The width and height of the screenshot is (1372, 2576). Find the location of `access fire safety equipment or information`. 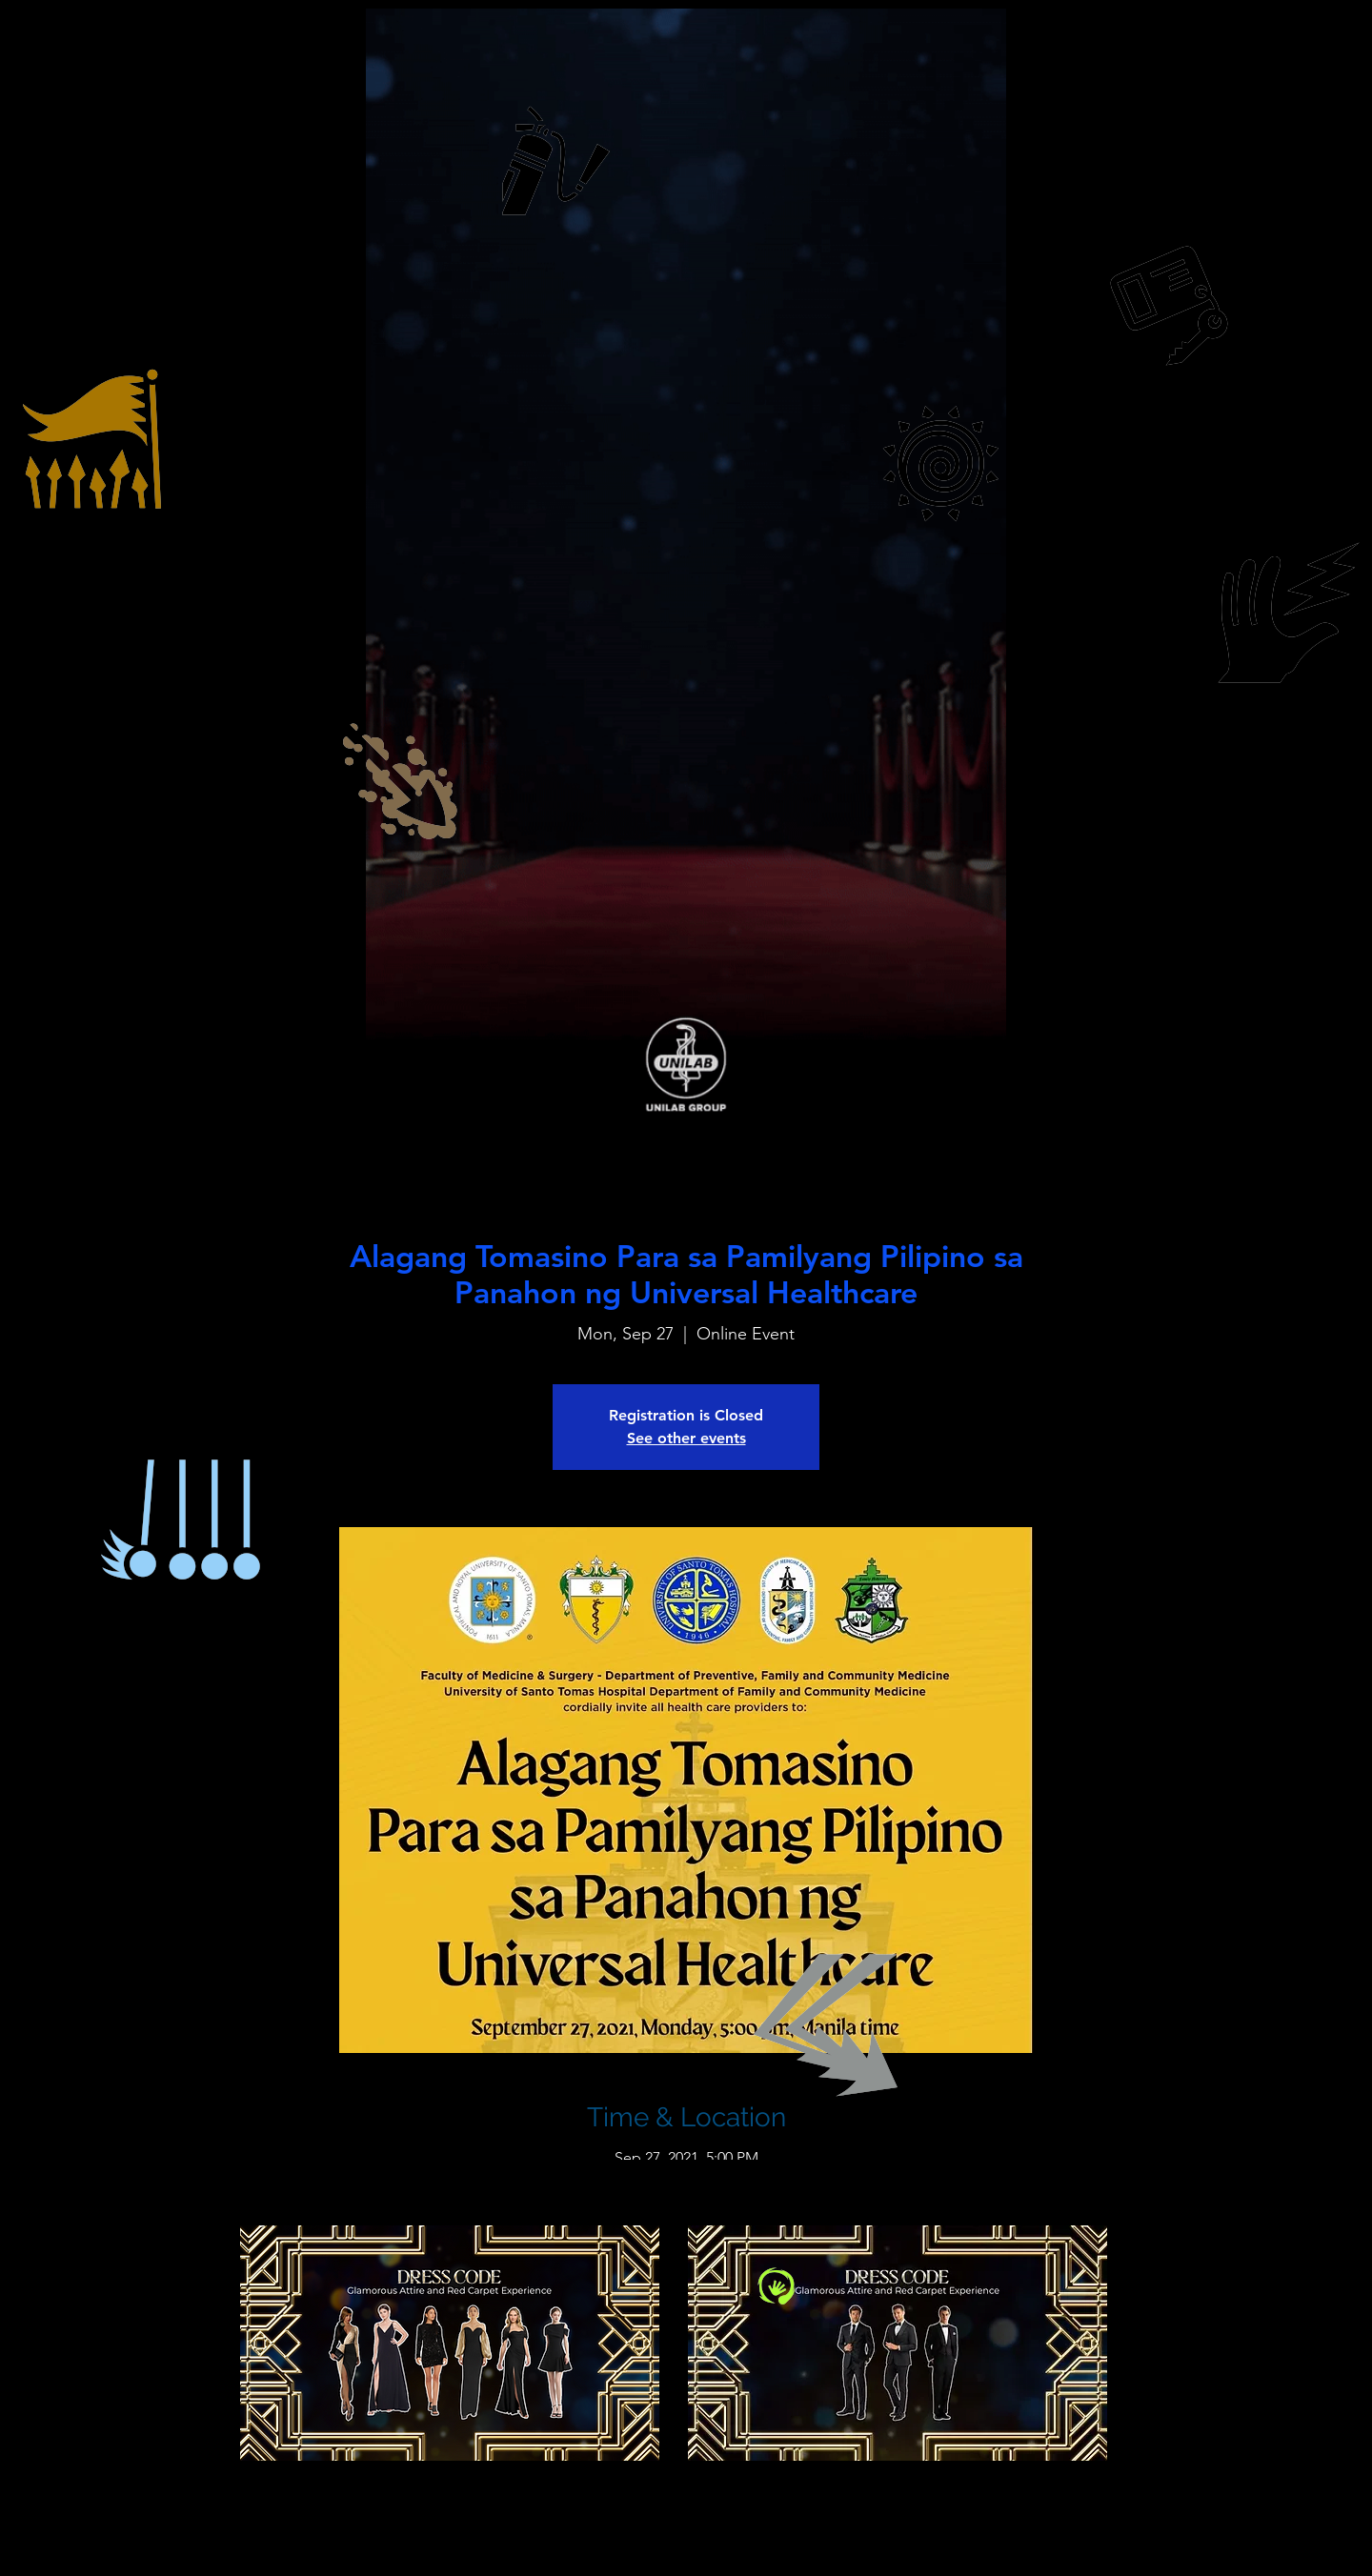

access fire safety equipment or information is located at coordinates (557, 159).